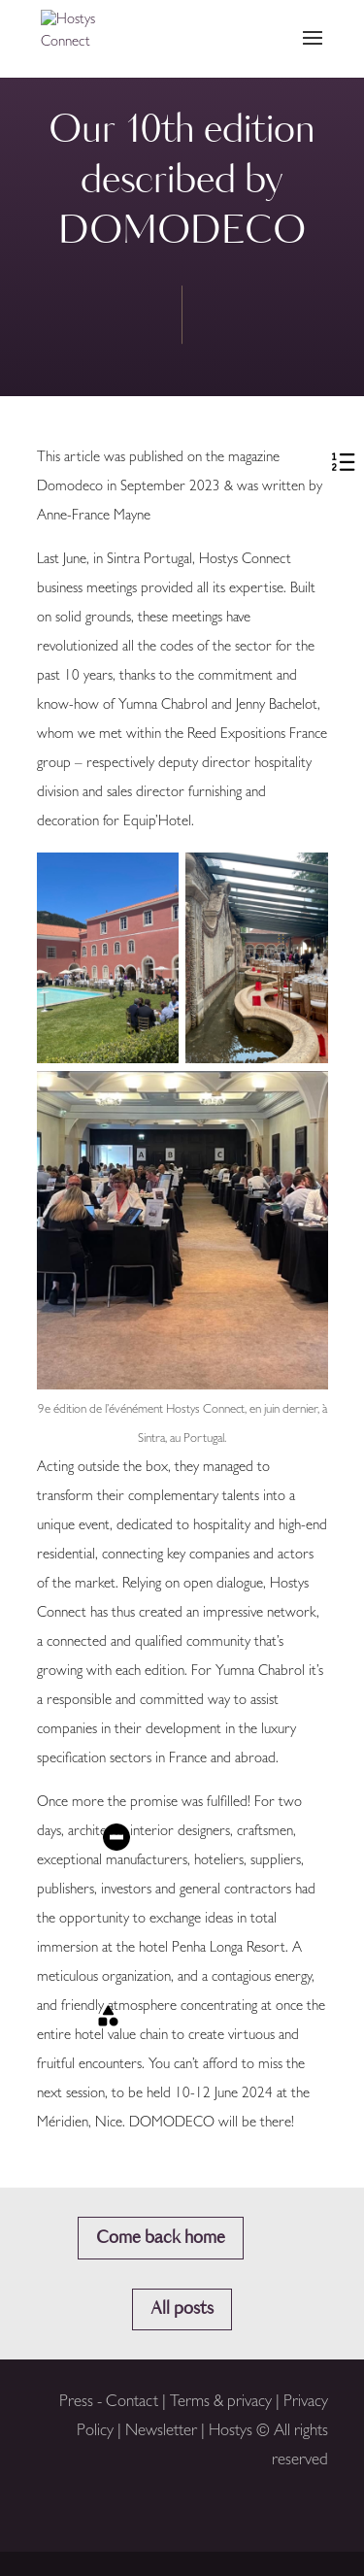 This screenshot has height=2576, width=364. Describe the element at coordinates (344, 461) in the screenshot. I see `create a numbered list` at that location.